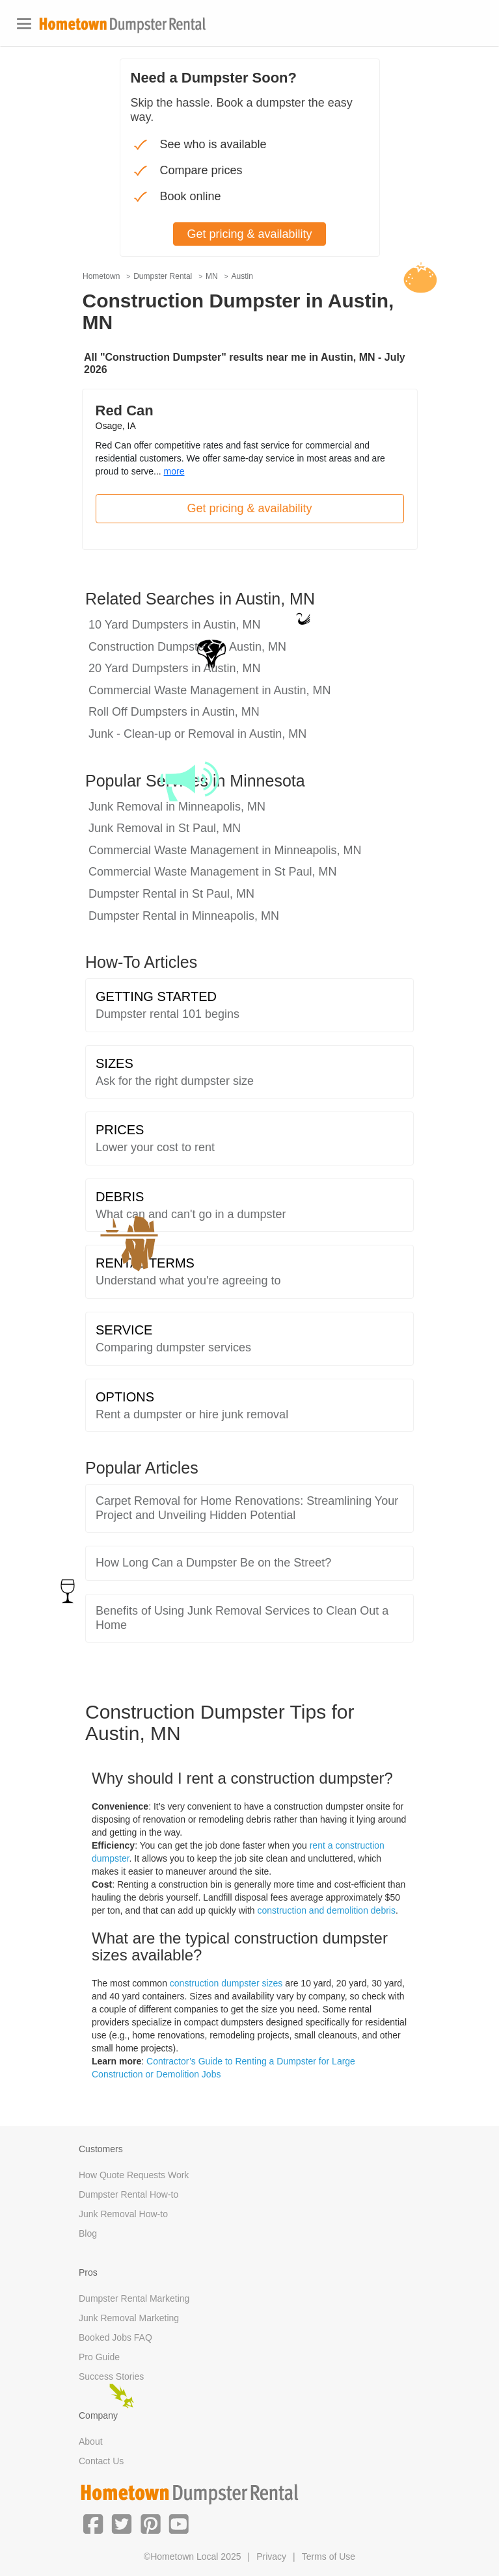 Image resolution: width=499 pixels, height=2576 pixels. I want to click on activate afterburner or boost ability, so click(122, 2396).